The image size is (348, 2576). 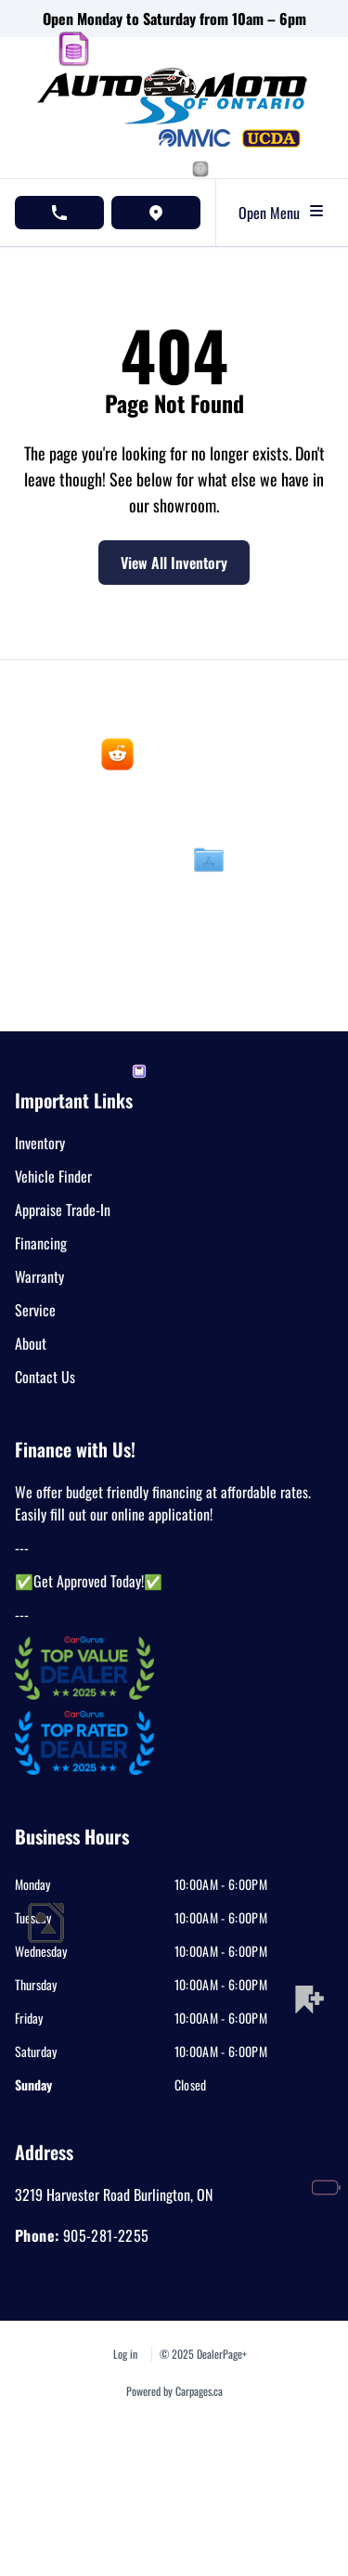 What do you see at coordinates (45, 1922) in the screenshot?
I see `open libreoffice draw application` at bounding box center [45, 1922].